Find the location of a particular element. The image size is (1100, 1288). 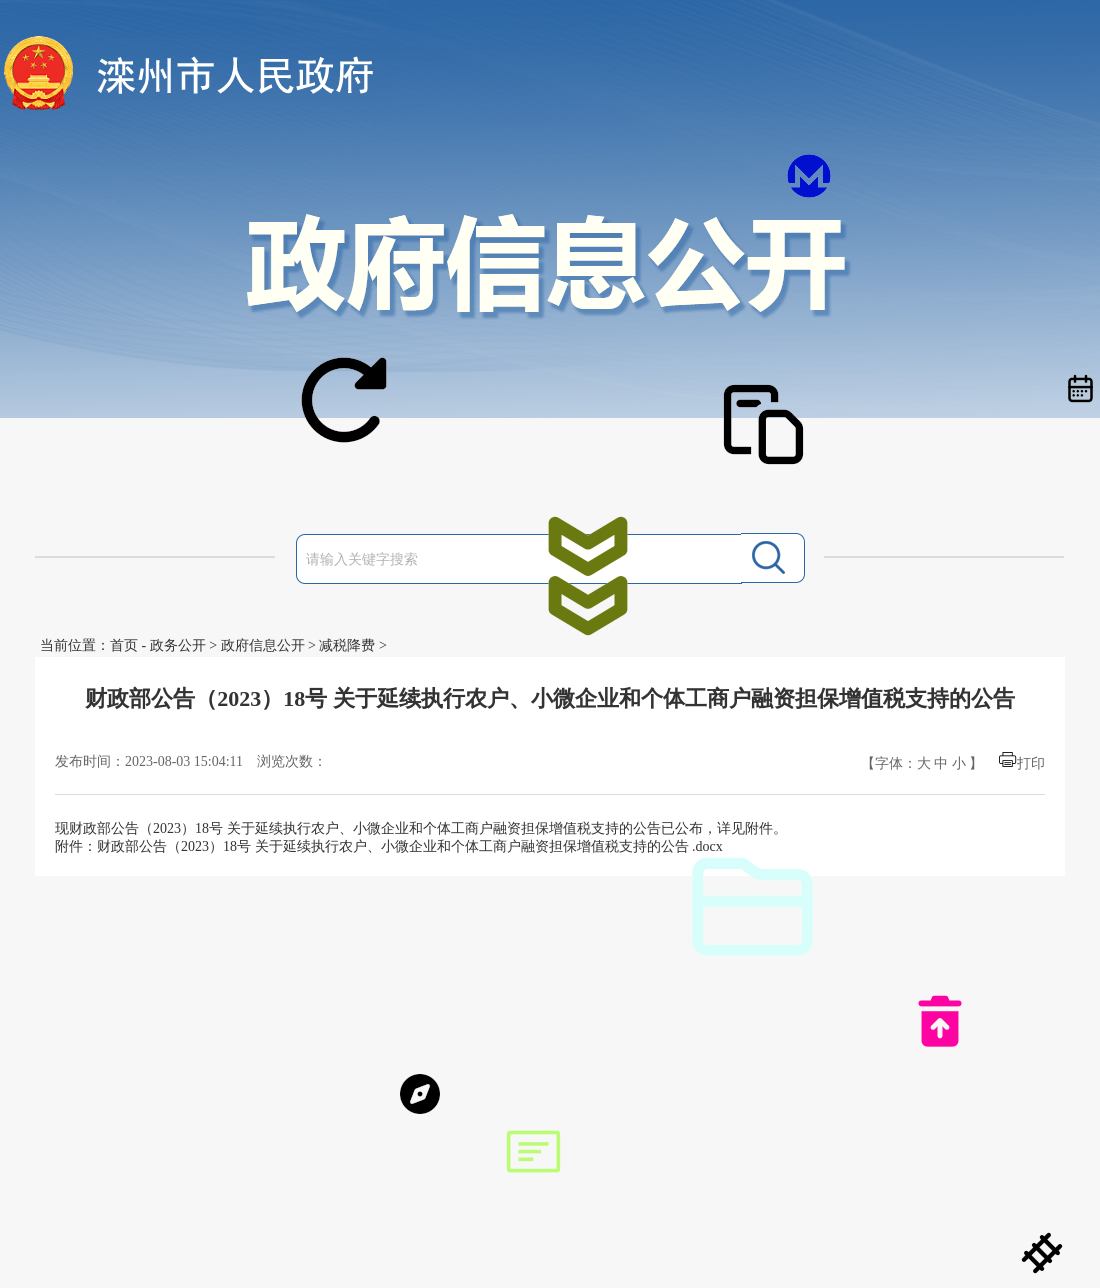

redo the last action is located at coordinates (344, 400).